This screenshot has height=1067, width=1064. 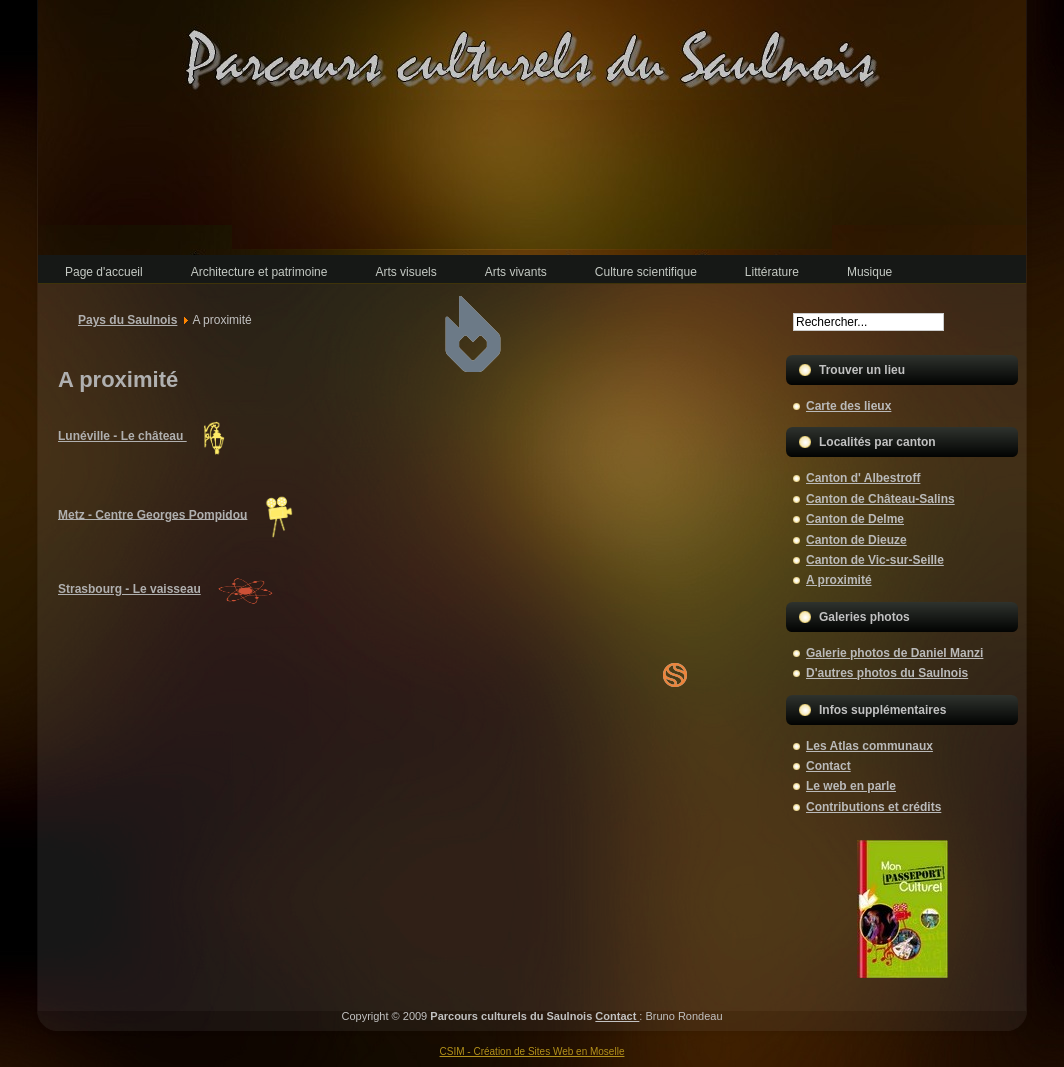 What do you see at coordinates (675, 675) in the screenshot?
I see `open the spond app` at bounding box center [675, 675].